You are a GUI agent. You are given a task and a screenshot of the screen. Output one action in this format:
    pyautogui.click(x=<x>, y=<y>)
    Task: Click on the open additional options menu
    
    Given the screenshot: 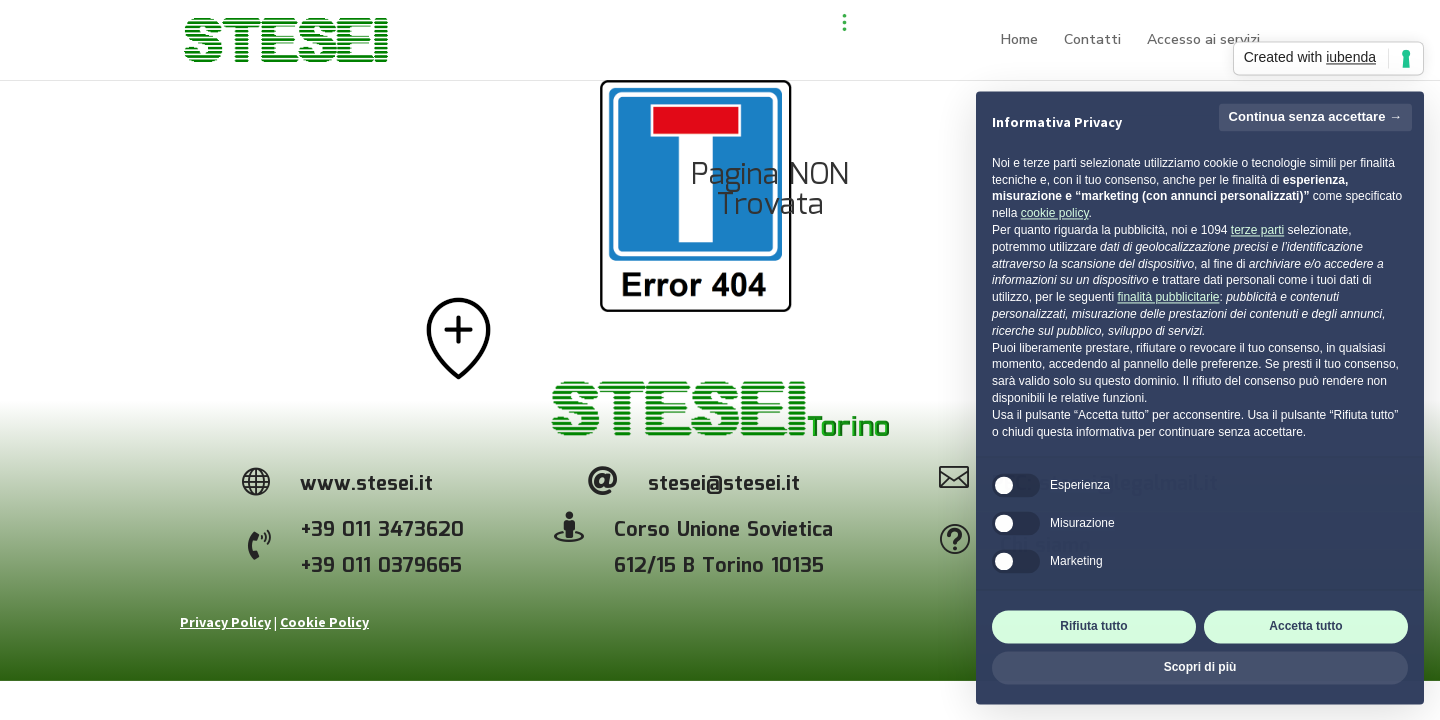 What is the action you would take?
    pyautogui.click(x=844, y=22)
    